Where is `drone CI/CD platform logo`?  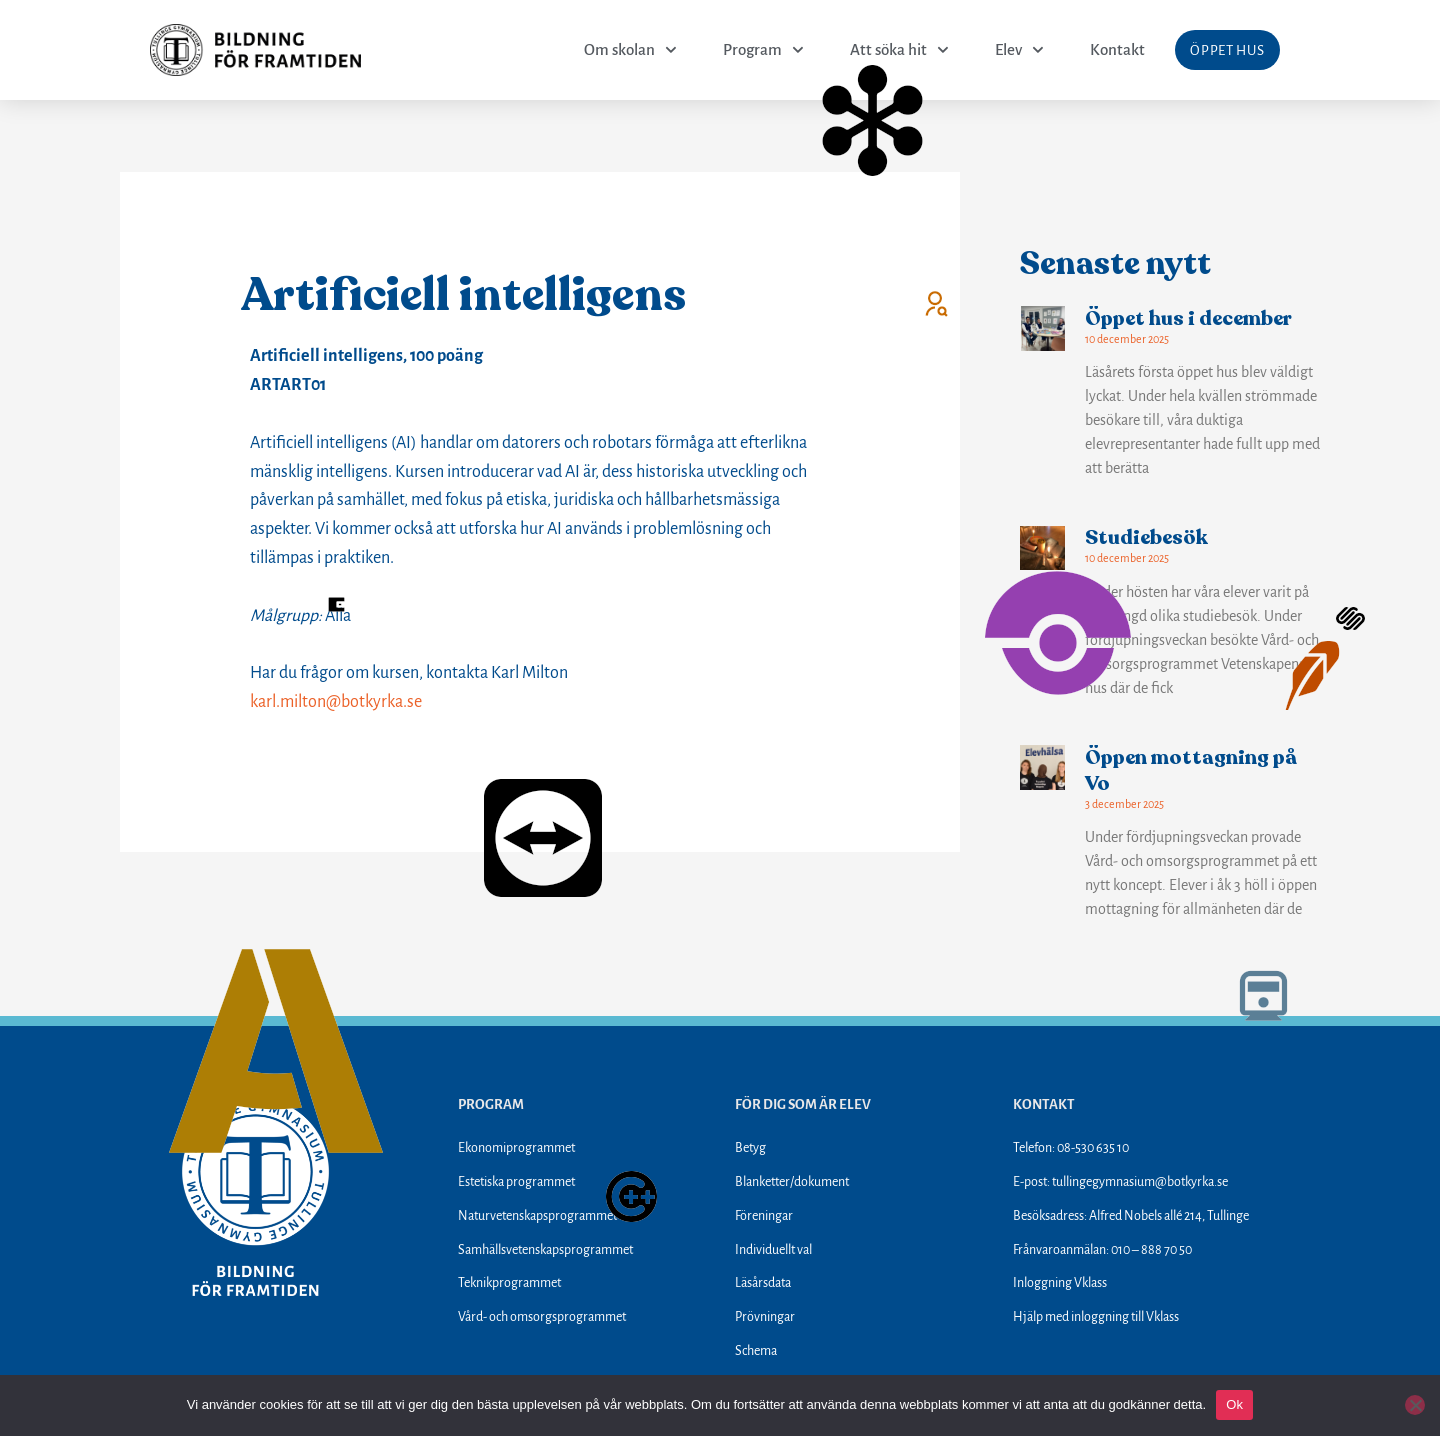 drone CI/CD platform logo is located at coordinates (1058, 633).